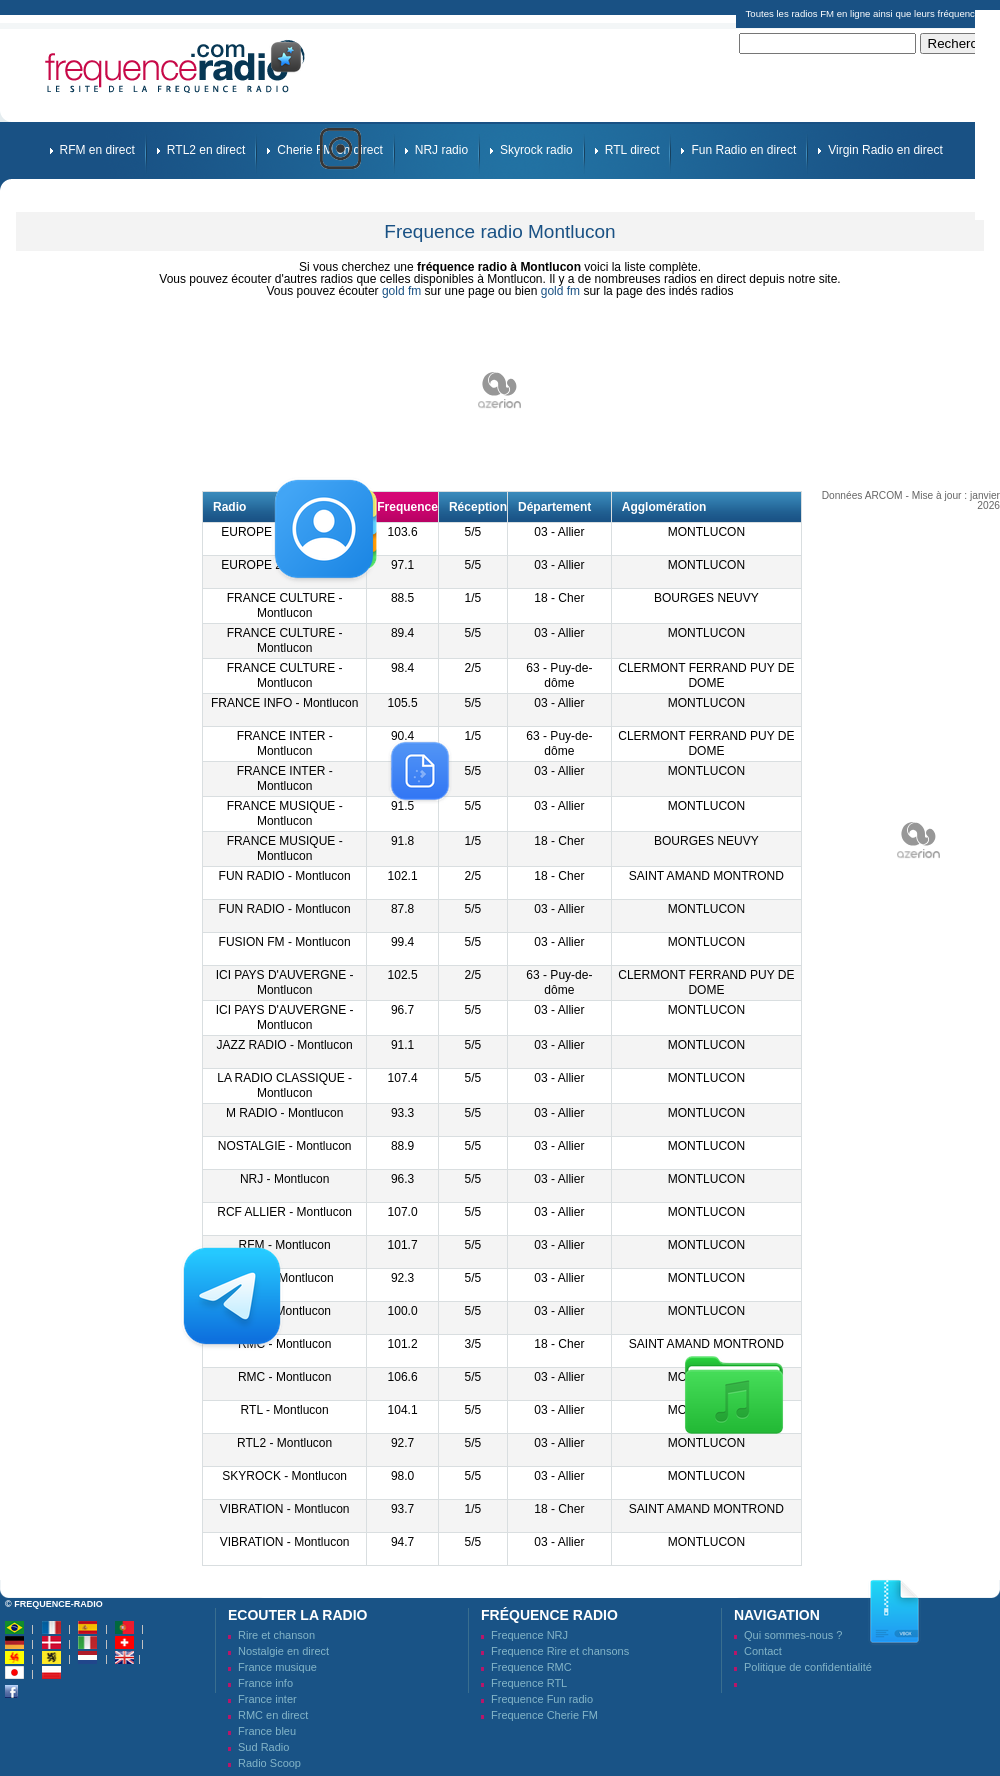  What do you see at coordinates (340, 148) in the screenshot?
I see `open rhythmbox music player` at bounding box center [340, 148].